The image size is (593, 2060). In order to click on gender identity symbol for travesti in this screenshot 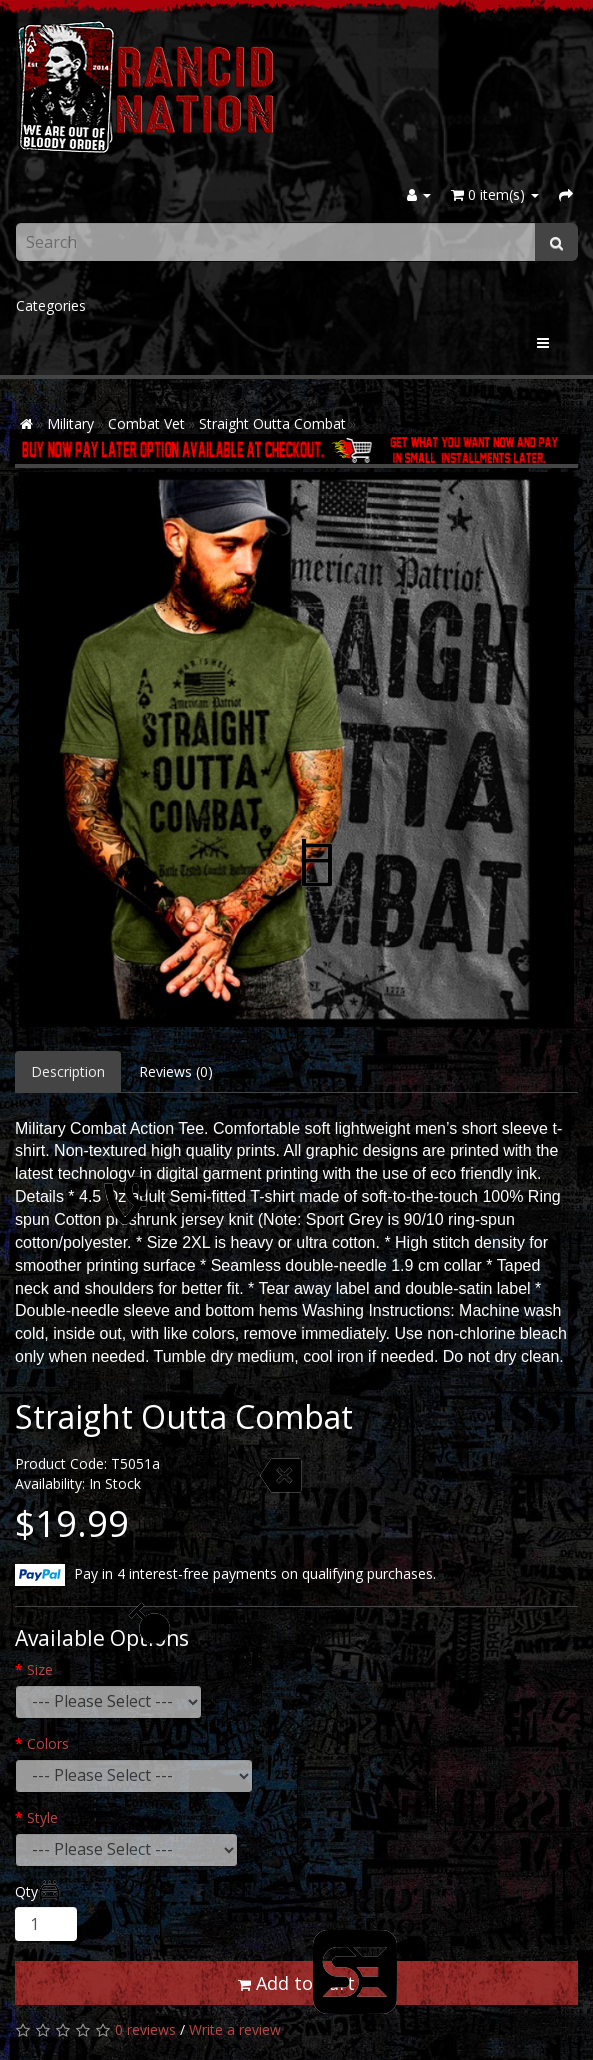, I will do `click(151, 1623)`.